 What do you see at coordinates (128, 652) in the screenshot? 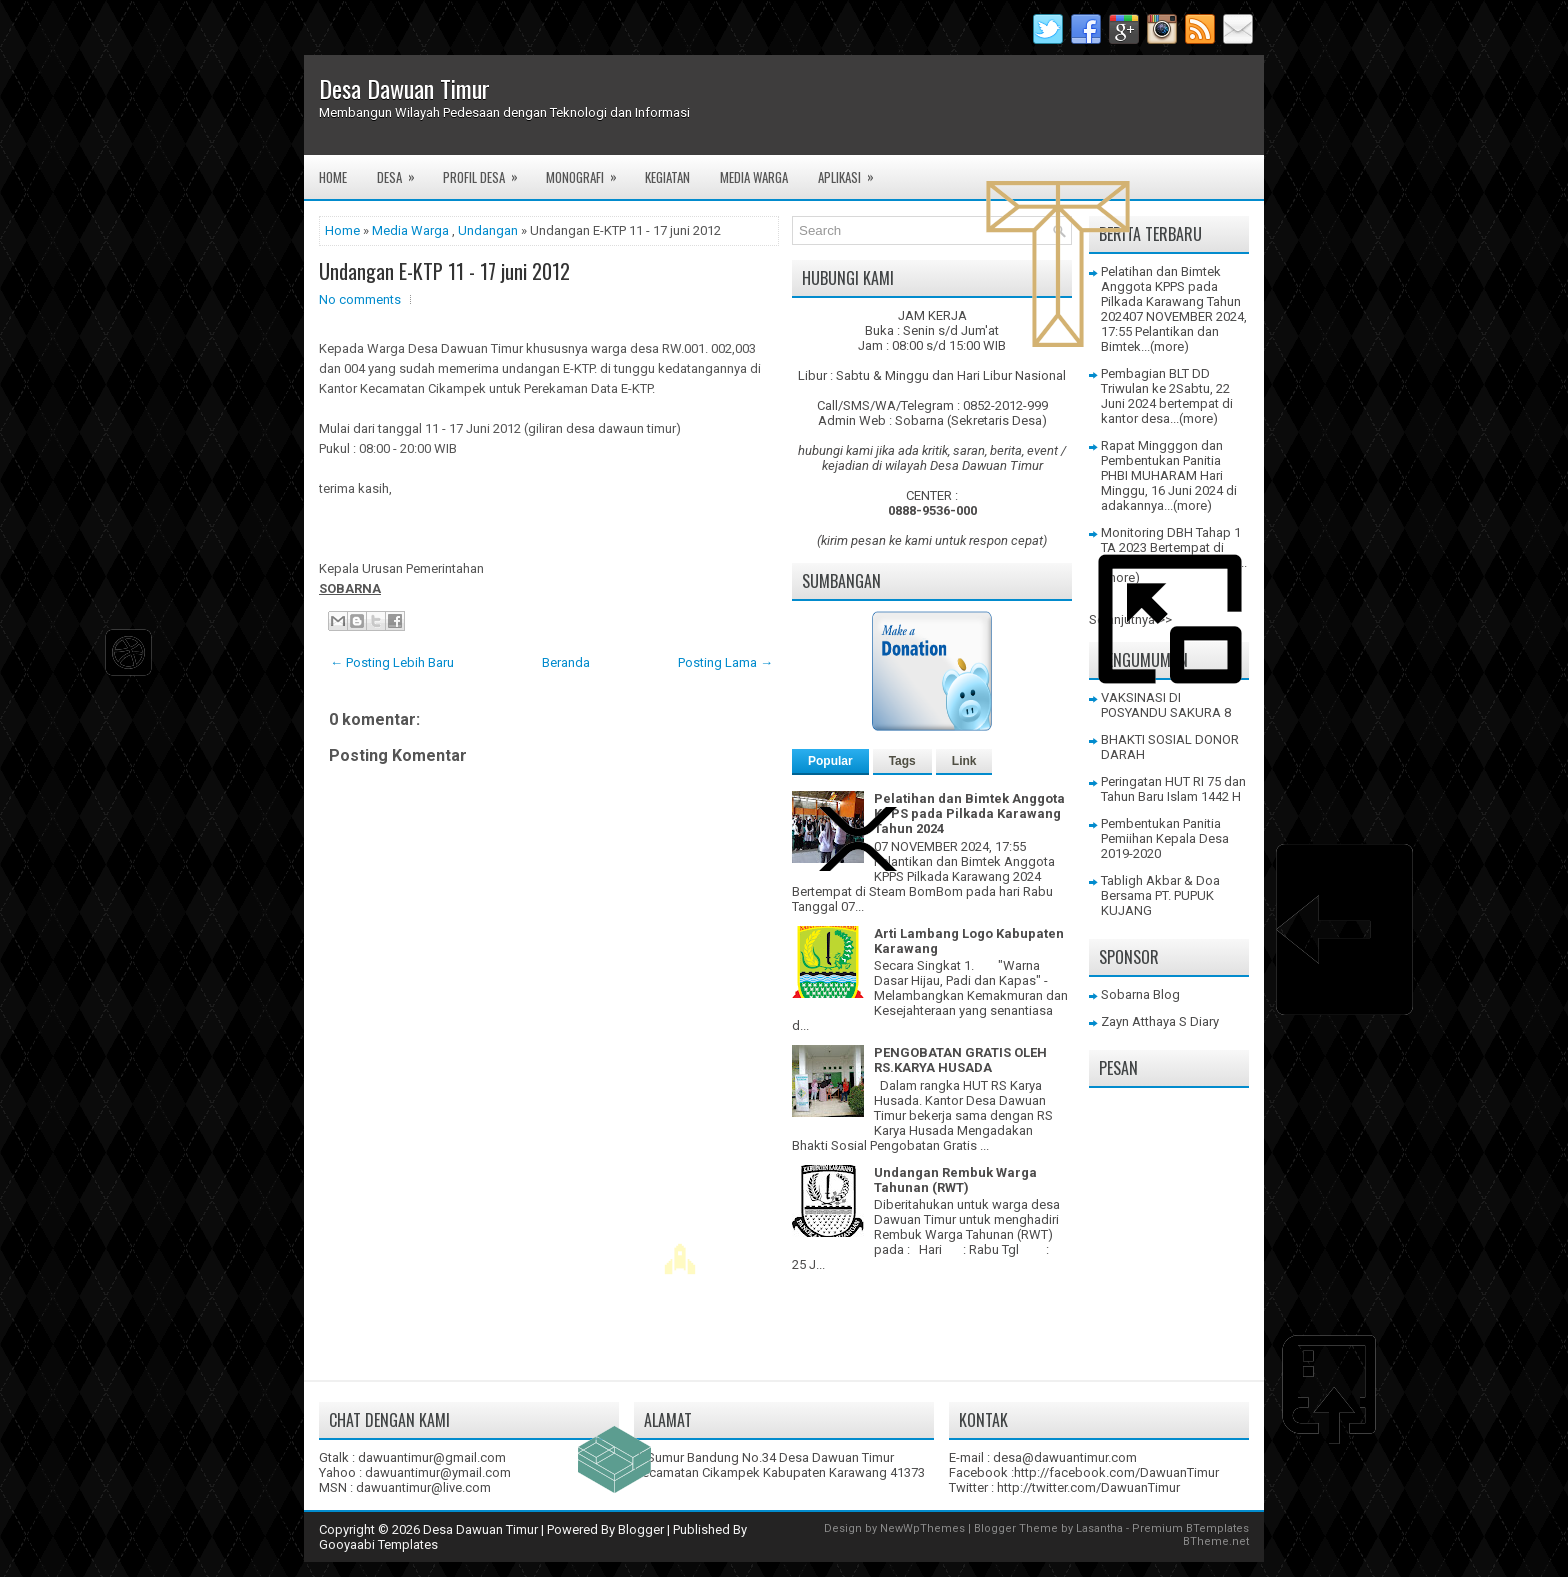
I see `link to dribbble profile` at bounding box center [128, 652].